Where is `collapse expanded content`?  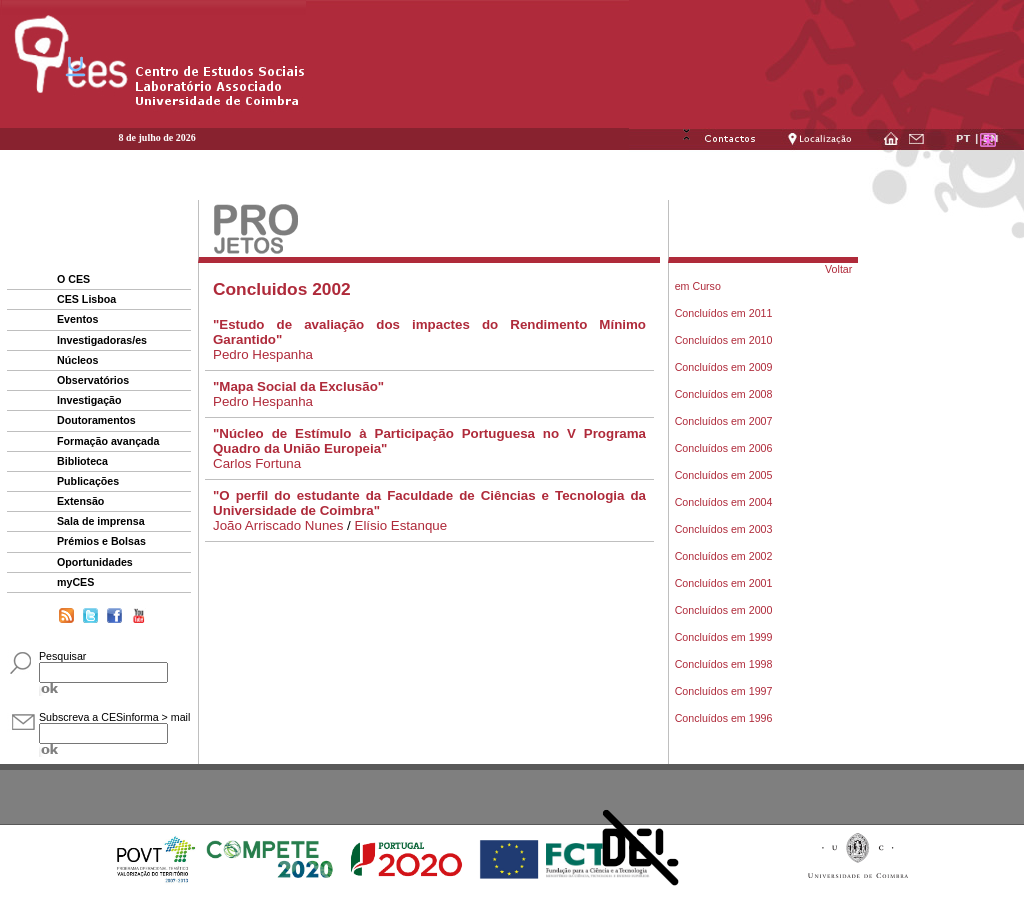 collapse expanded content is located at coordinates (686, 134).